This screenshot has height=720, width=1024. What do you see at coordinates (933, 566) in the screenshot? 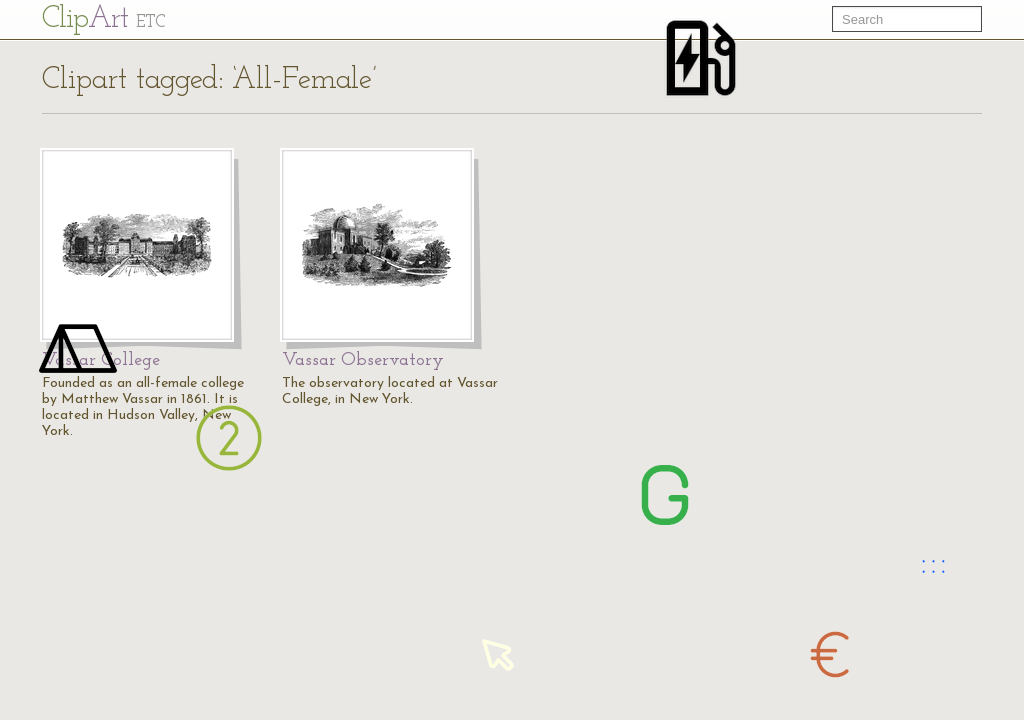
I see `drag to reorder or rearrange items` at bounding box center [933, 566].